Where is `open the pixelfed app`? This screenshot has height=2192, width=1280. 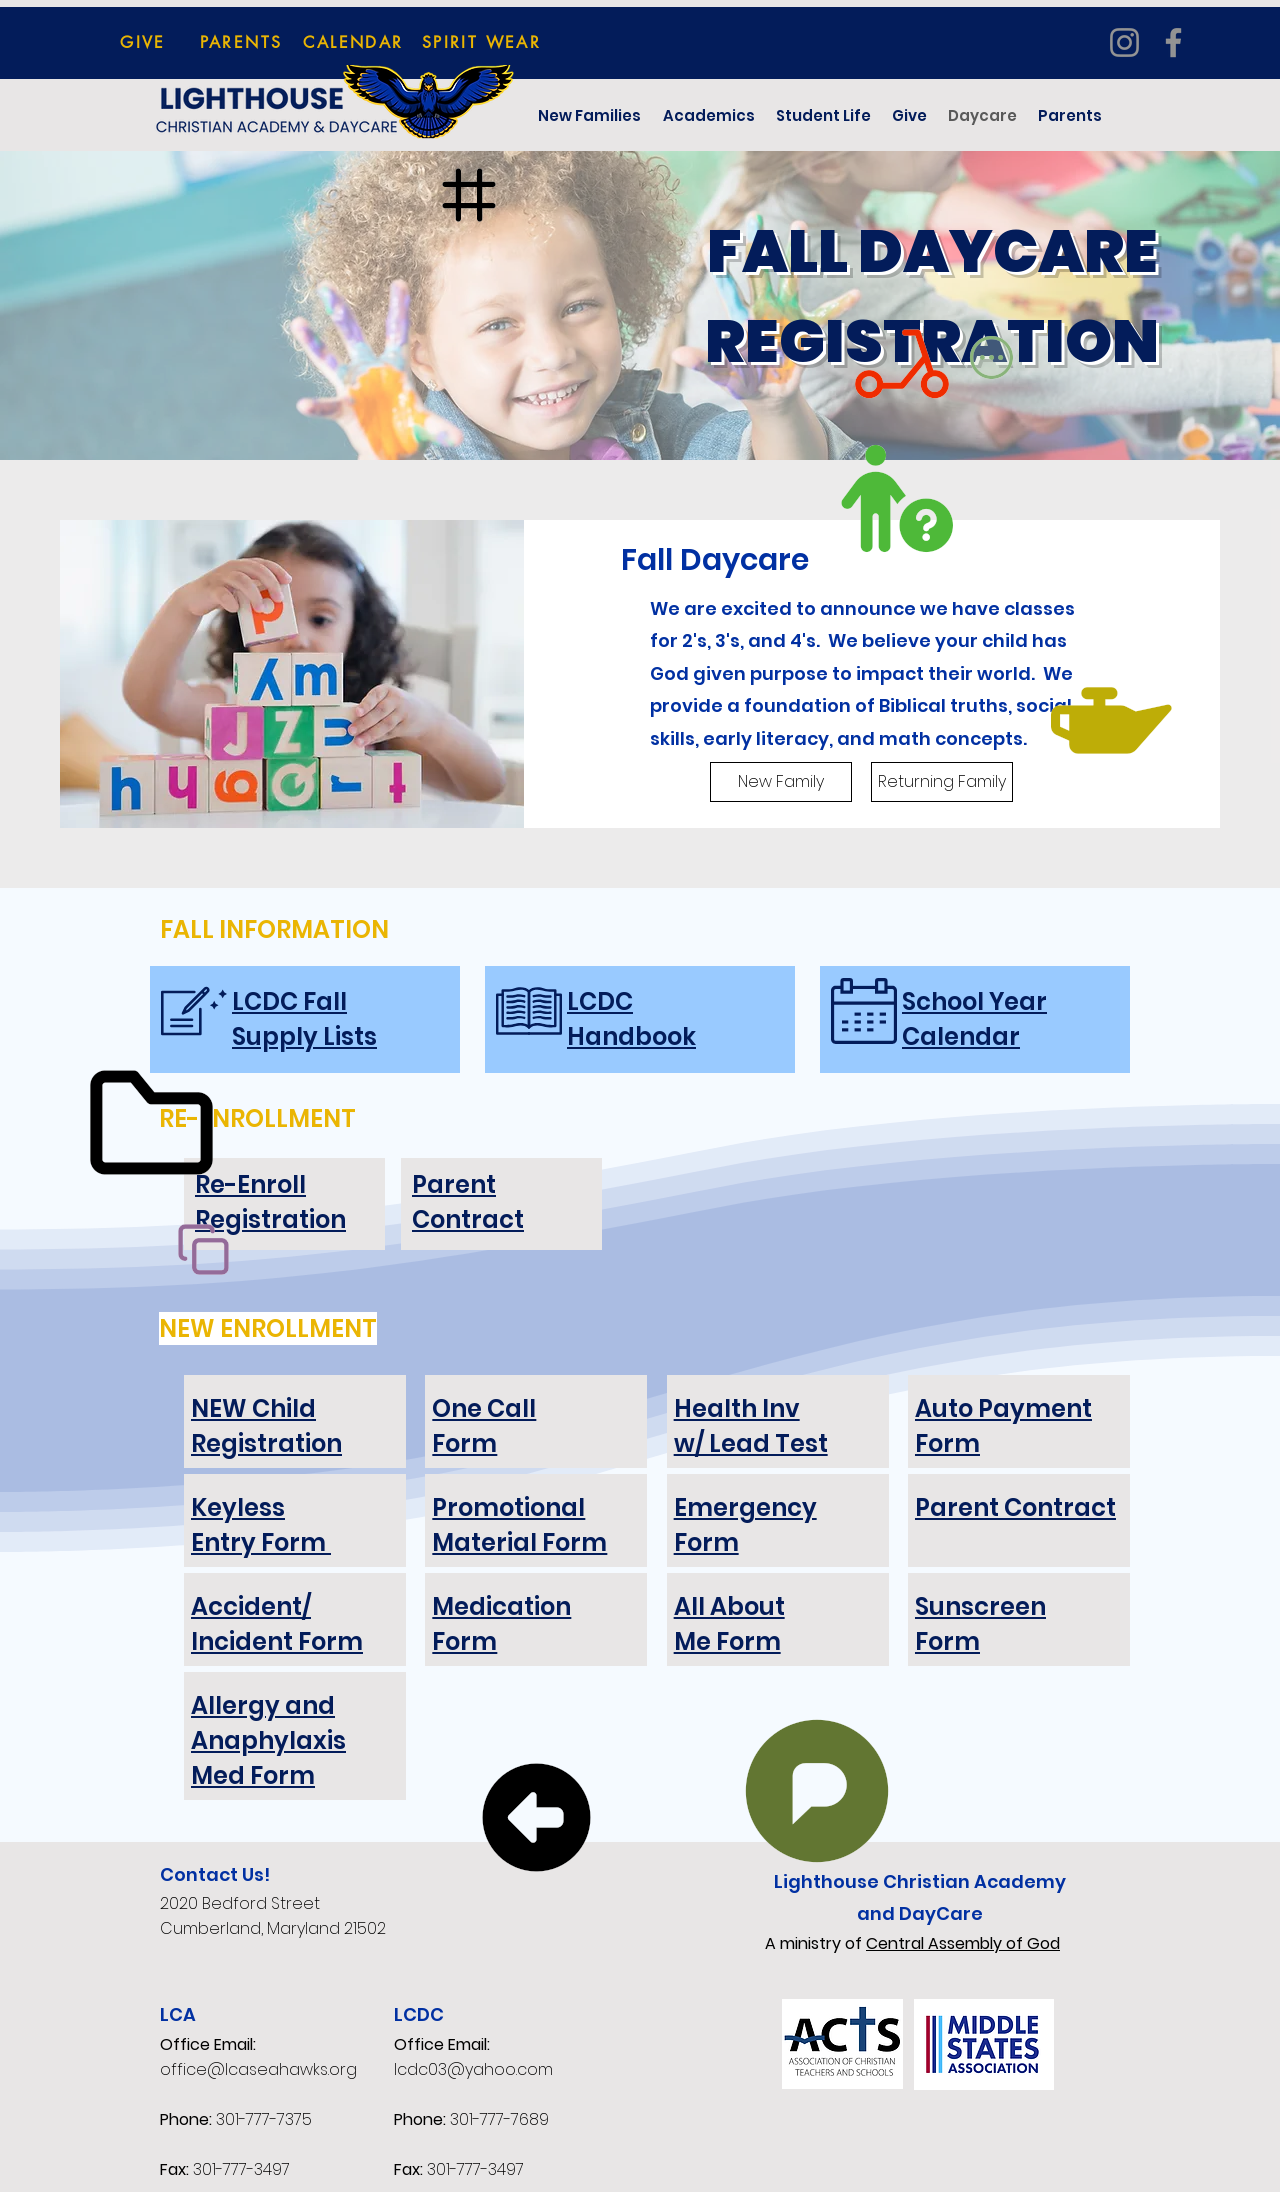 open the pixelfed app is located at coordinates (817, 1791).